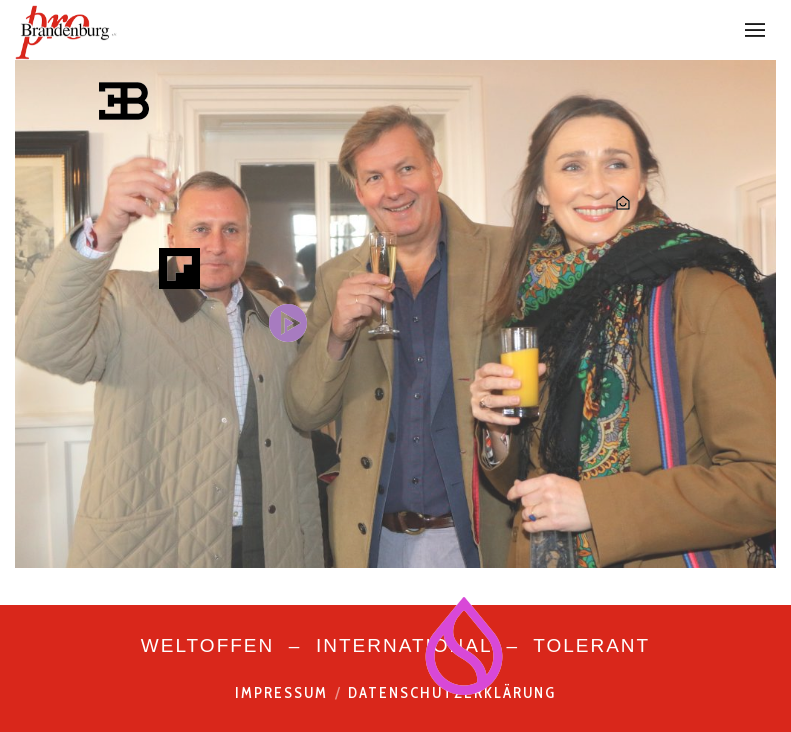 This screenshot has width=791, height=732. I want to click on open the NewPipe app, so click(288, 323).